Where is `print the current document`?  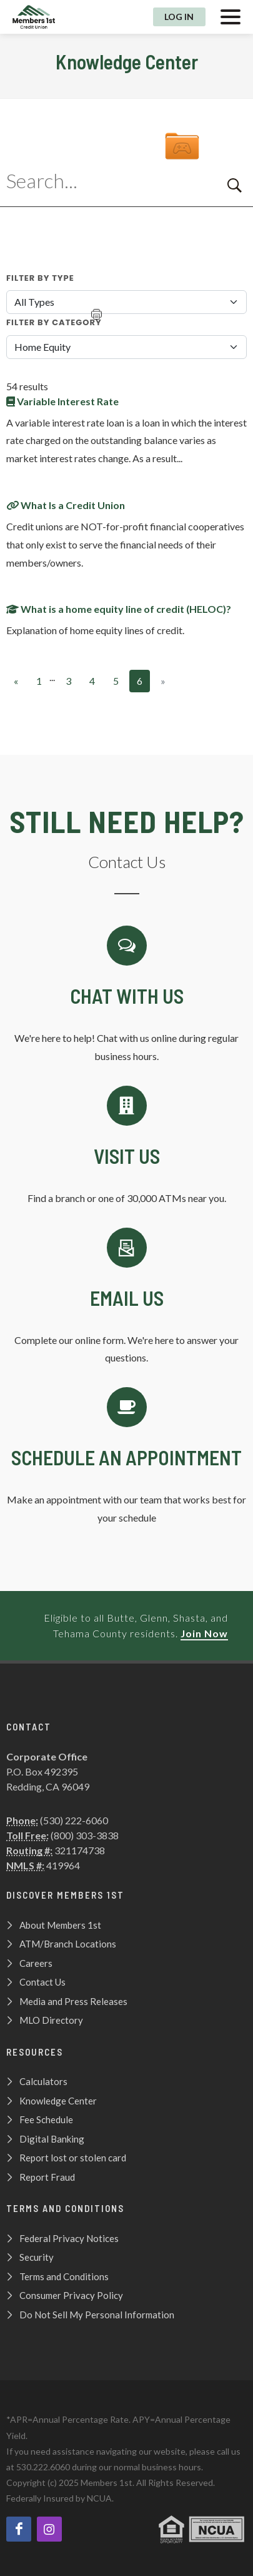 print the current document is located at coordinates (96, 314).